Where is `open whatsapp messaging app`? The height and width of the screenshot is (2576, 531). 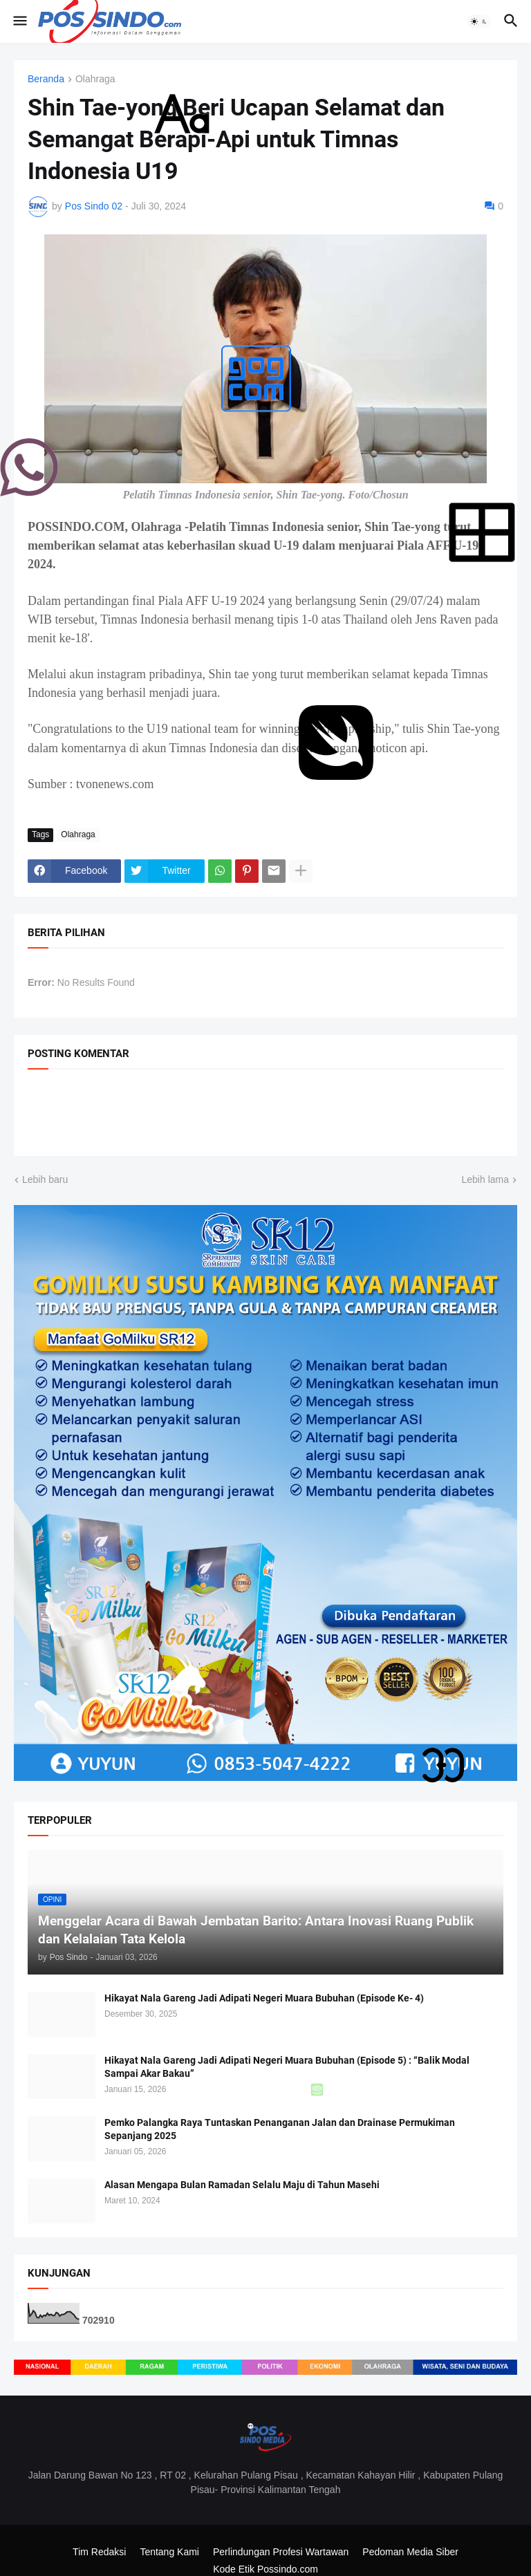 open whatsapp messaging app is located at coordinates (29, 467).